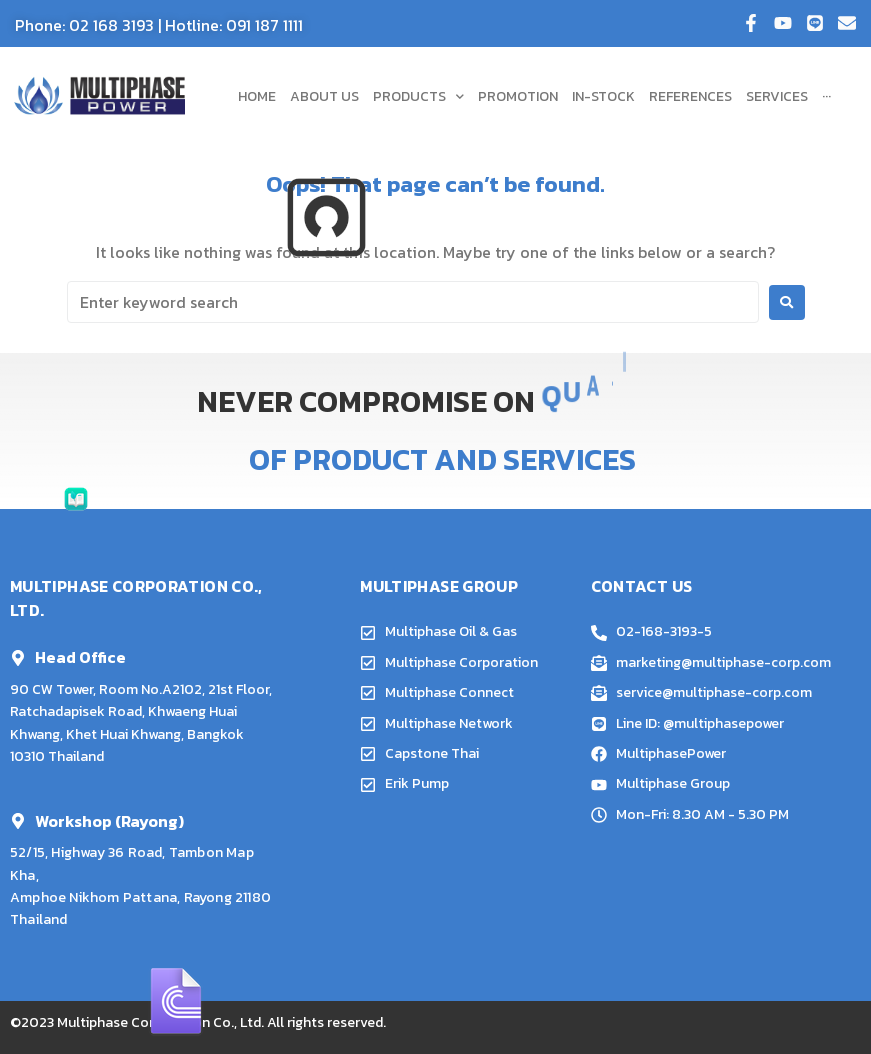  What do you see at coordinates (176, 1002) in the screenshot?
I see `a bittorrent torrent file` at bounding box center [176, 1002].